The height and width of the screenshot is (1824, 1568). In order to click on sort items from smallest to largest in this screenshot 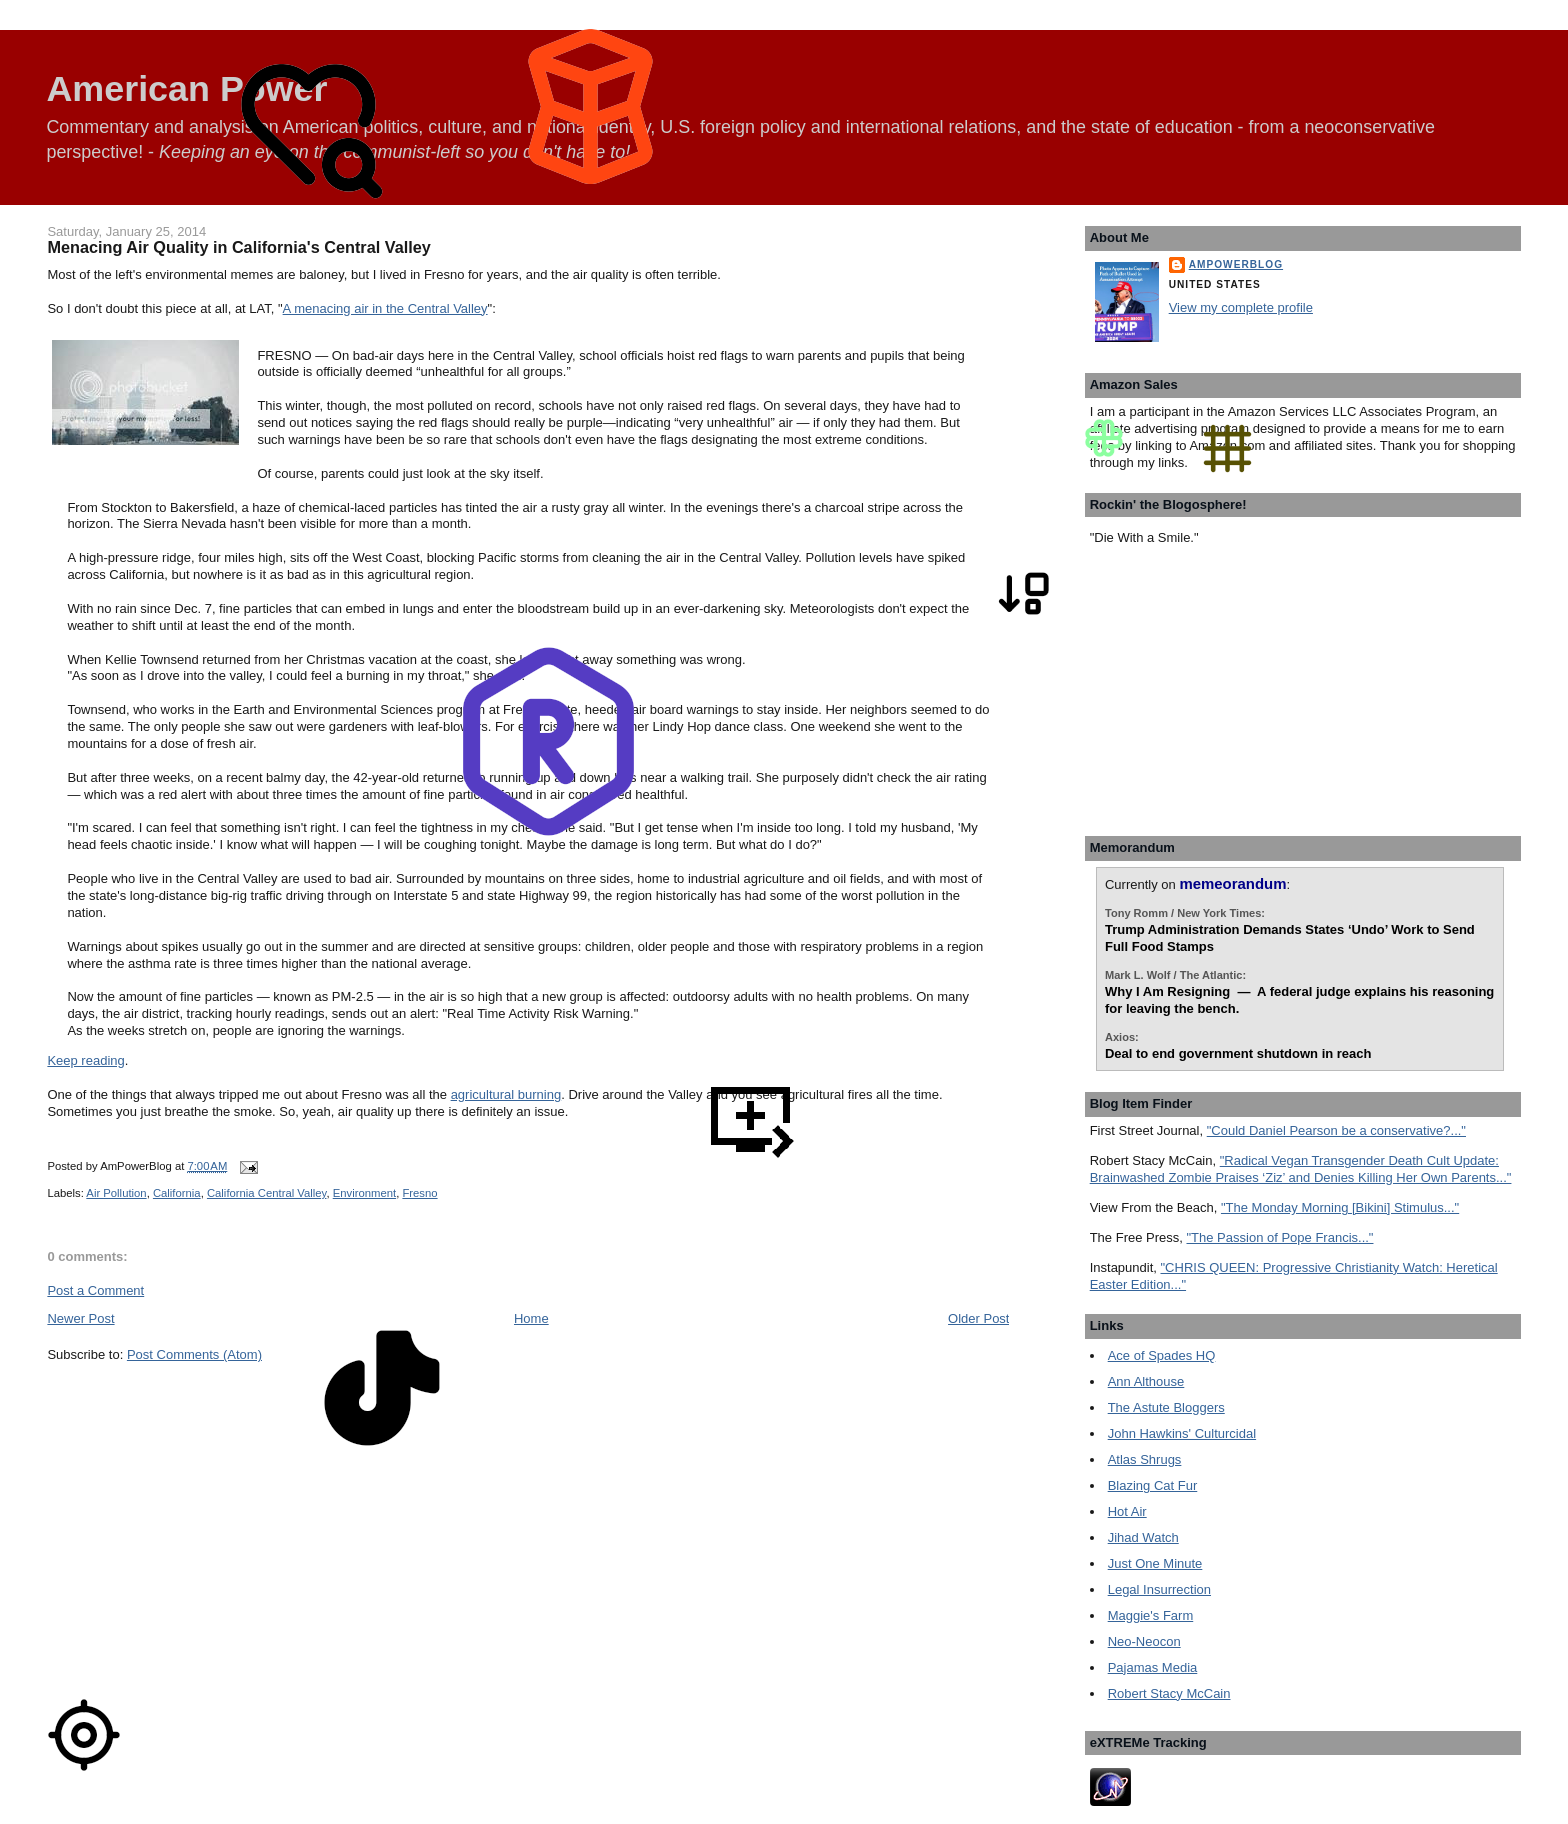, I will do `click(1022, 593)`.